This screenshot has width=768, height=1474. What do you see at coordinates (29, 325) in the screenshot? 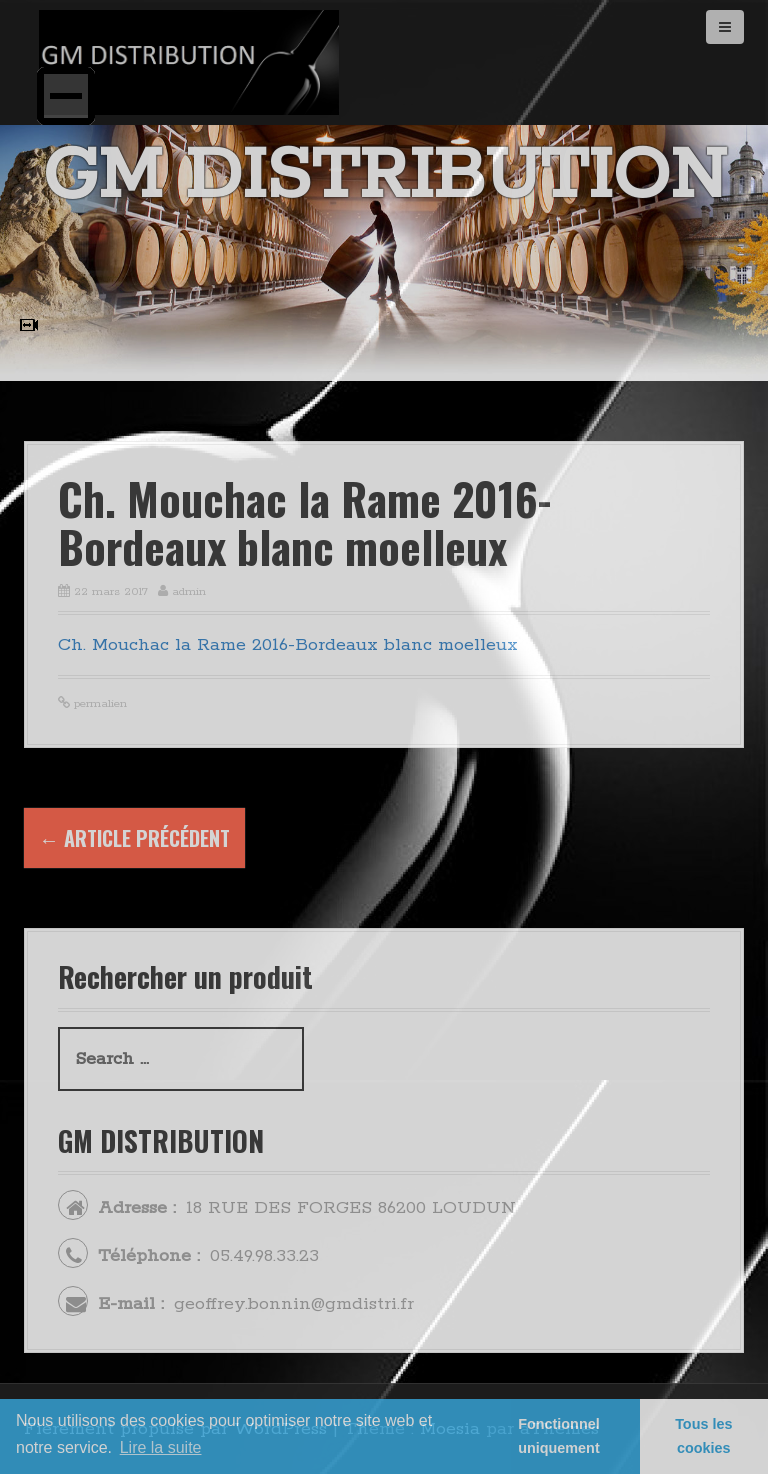
I see `switch between front and rear camera during video` at bounding box center [29, 325].